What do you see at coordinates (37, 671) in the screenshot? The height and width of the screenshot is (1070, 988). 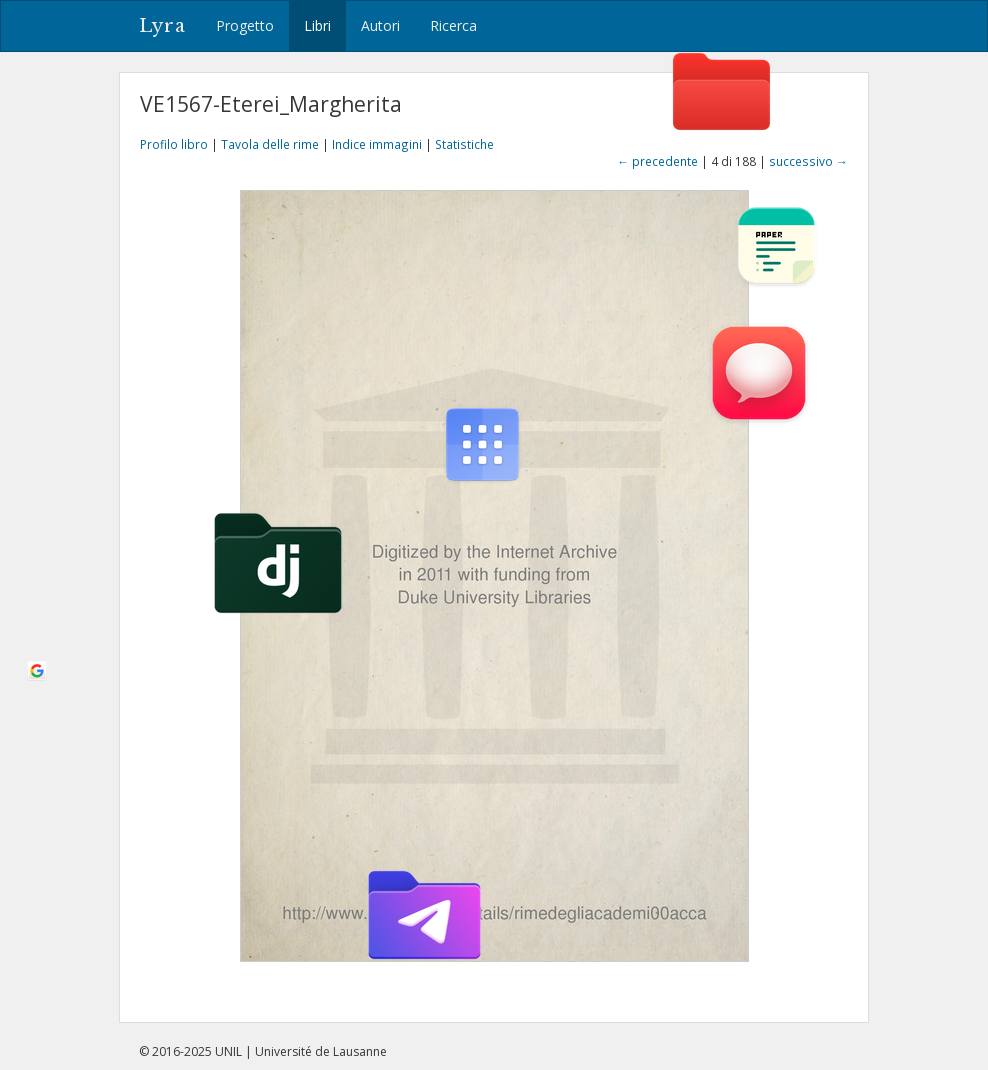 I see `open the Google app` at bounding box center [37, 671].